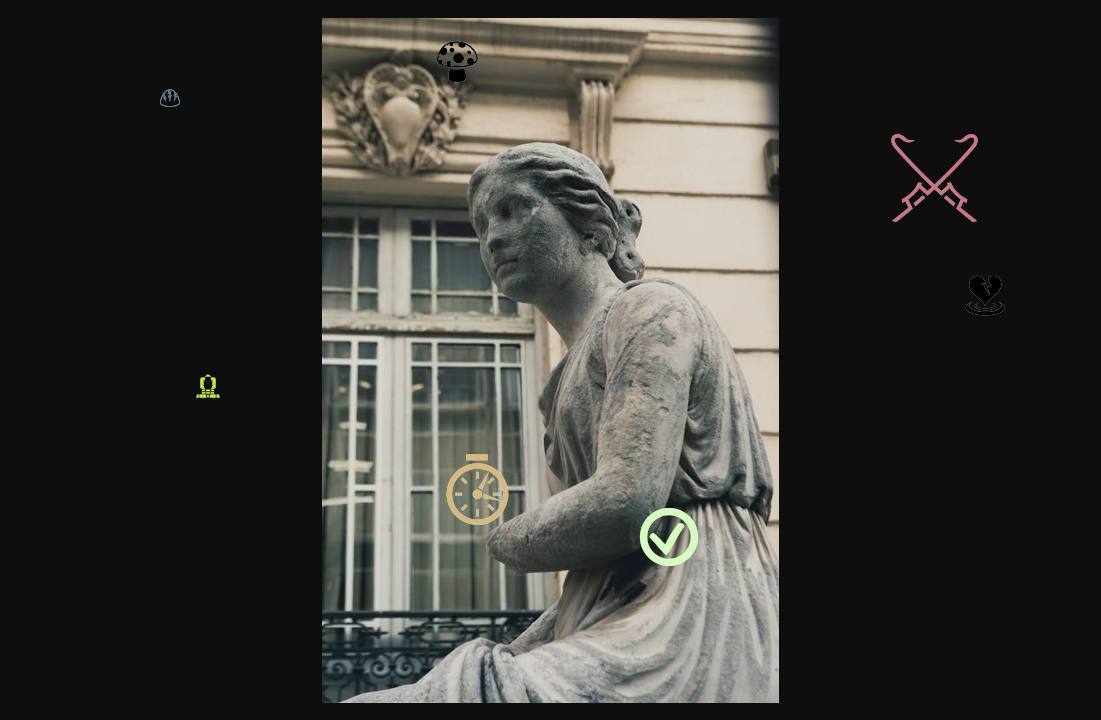 The width and height of the screenshot is (1101, 720). I want to click on indicates a heartbreak or relationship-ending zone in a game, so click(985, 295).